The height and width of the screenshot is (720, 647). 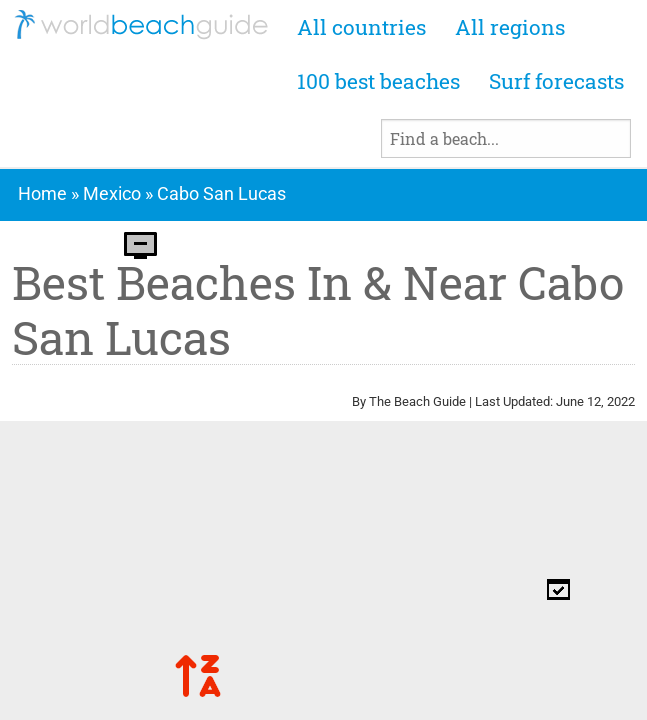 What do you see at coordinates (198, 676) in the screenshot?
I see `sort list alphabetically from Z to A` at bounding box center [198, 676].